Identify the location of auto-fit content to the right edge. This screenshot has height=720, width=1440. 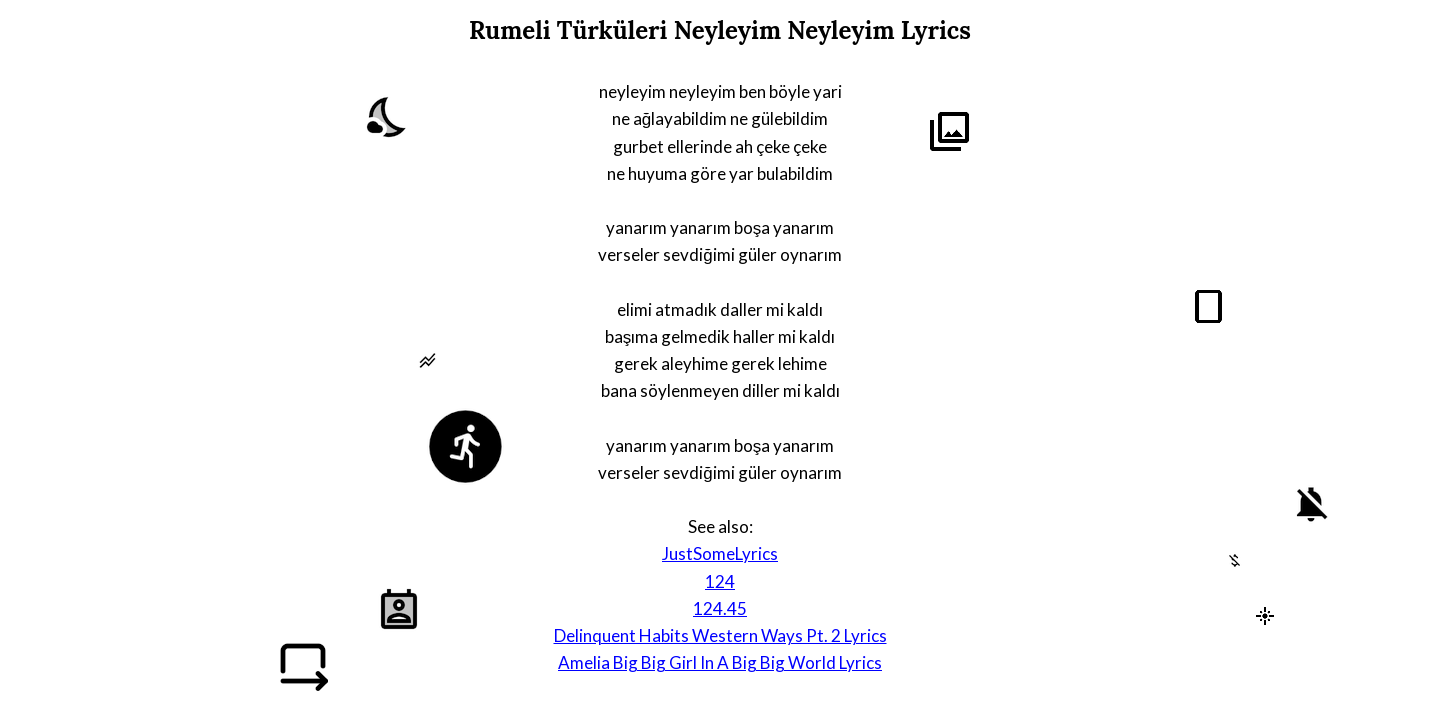
(303, 666).